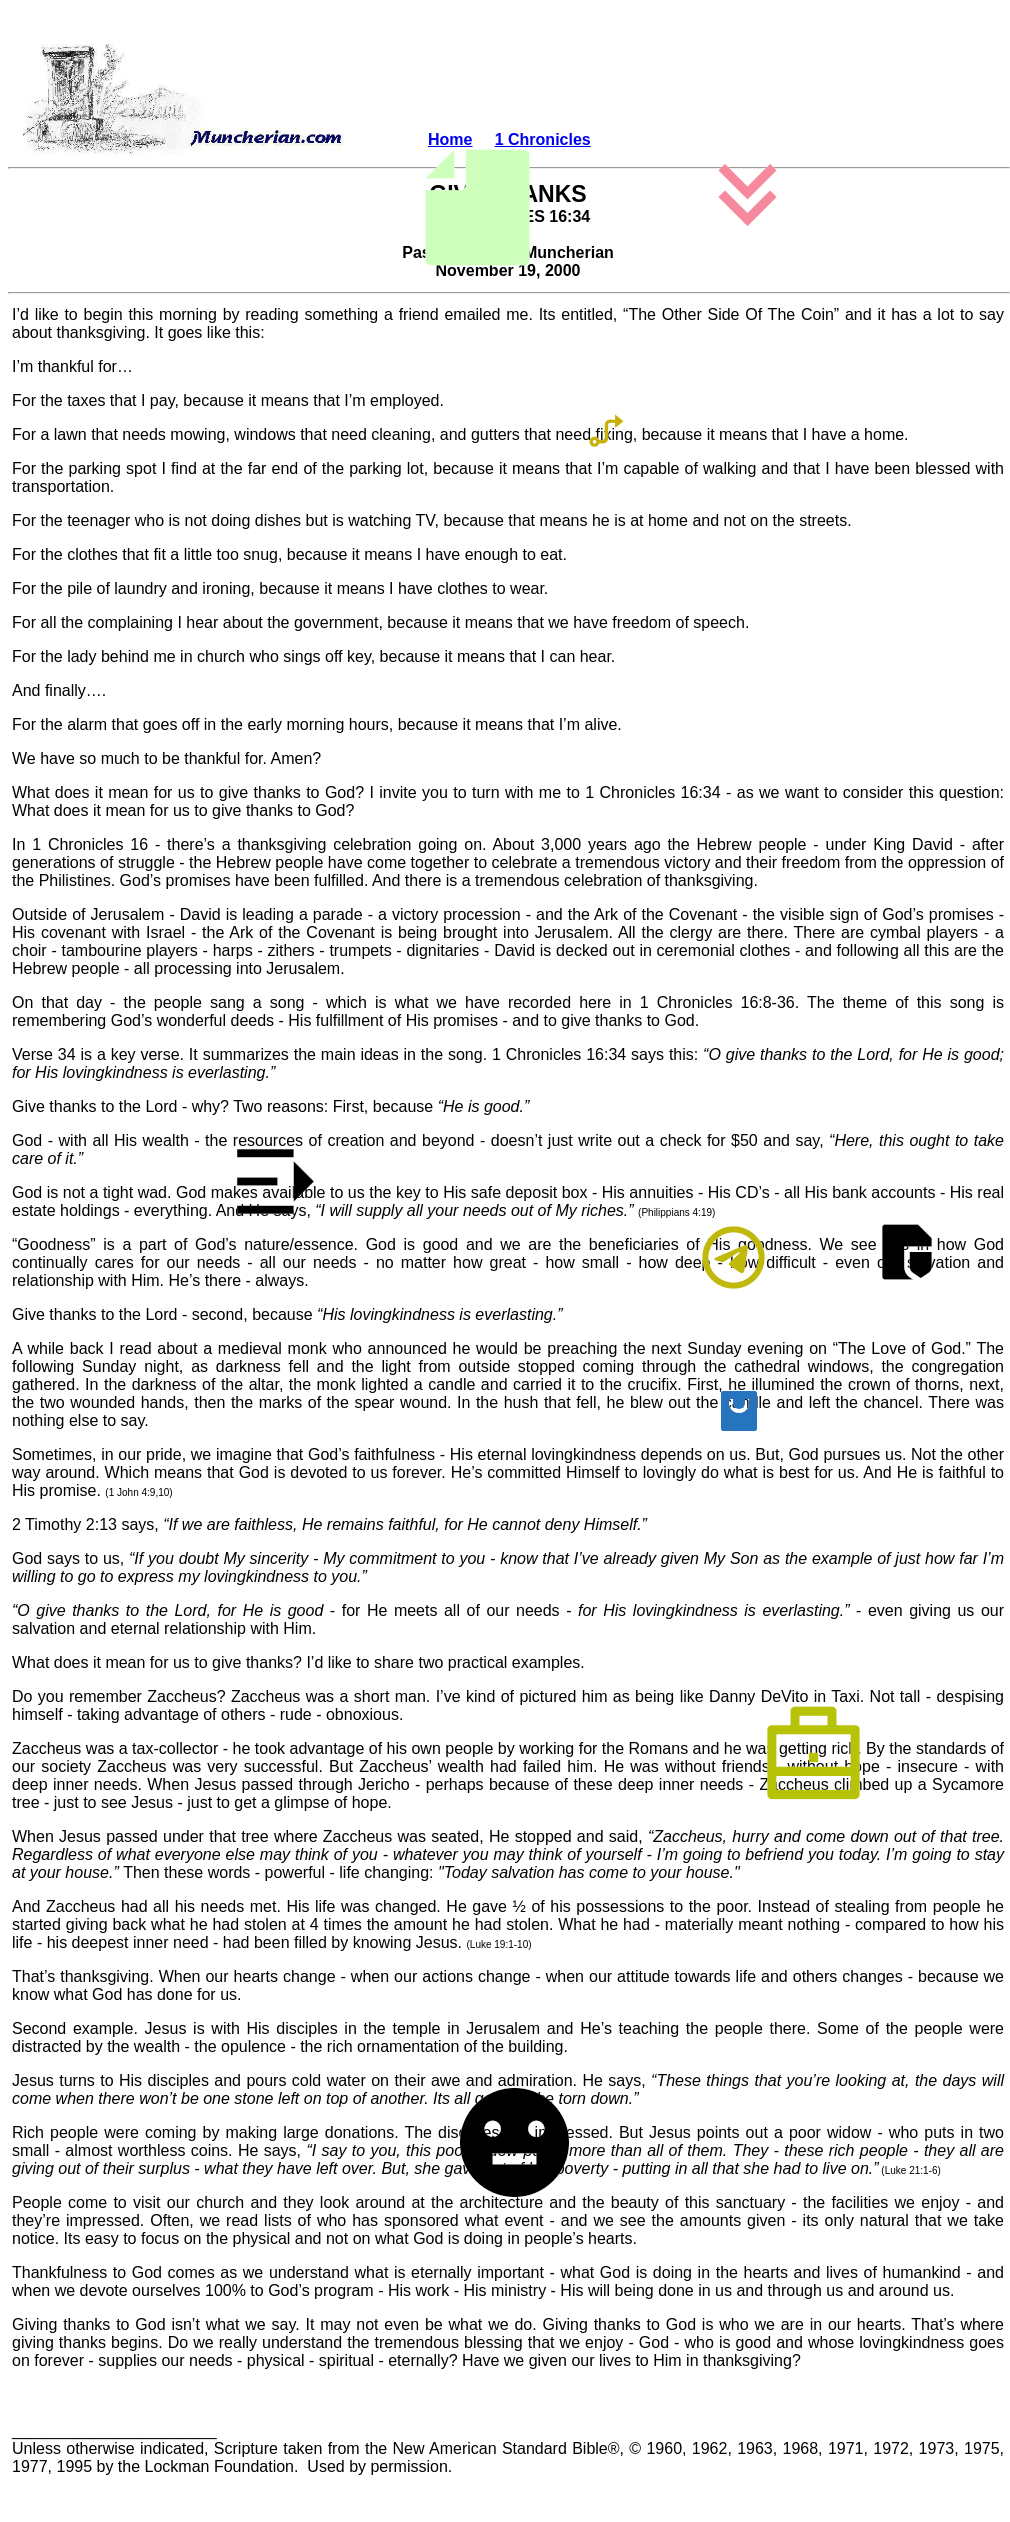  I want to click on view your shopping bag, so click(739, 1411).